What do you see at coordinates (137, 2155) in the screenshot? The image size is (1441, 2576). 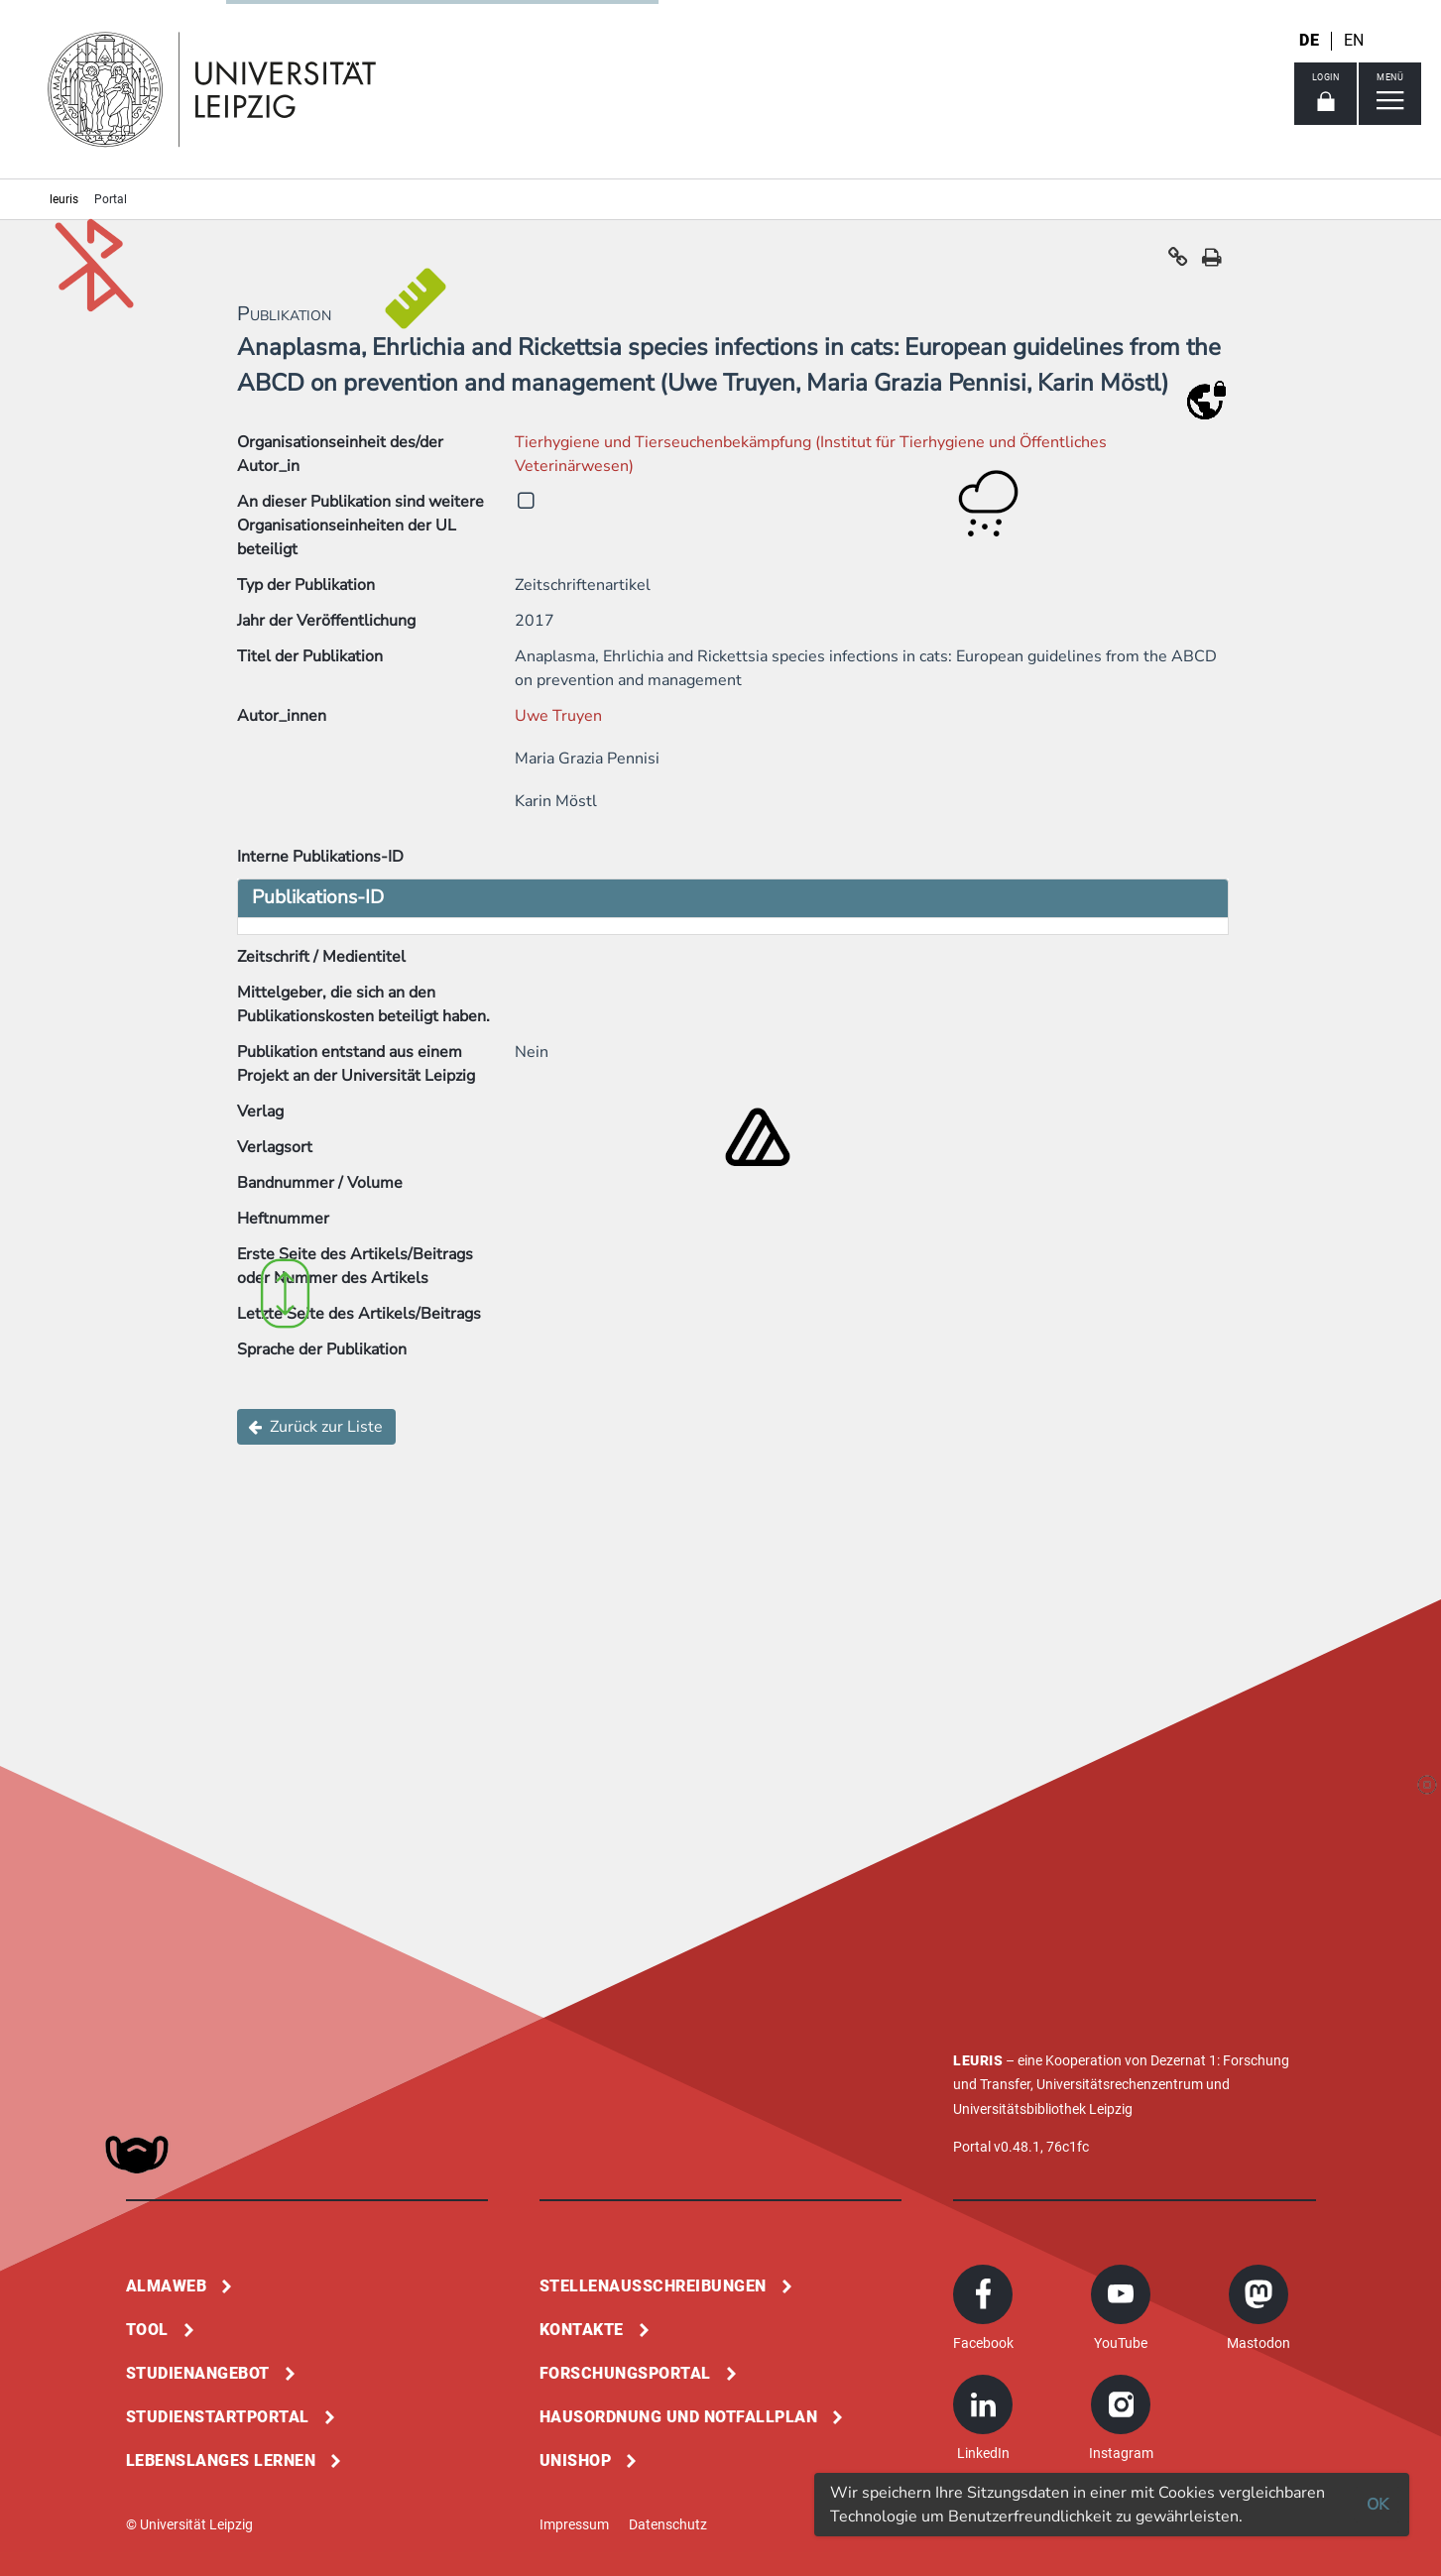 I see `indicates mask required or health safety guidelines` at bounding box center [137, 2155].